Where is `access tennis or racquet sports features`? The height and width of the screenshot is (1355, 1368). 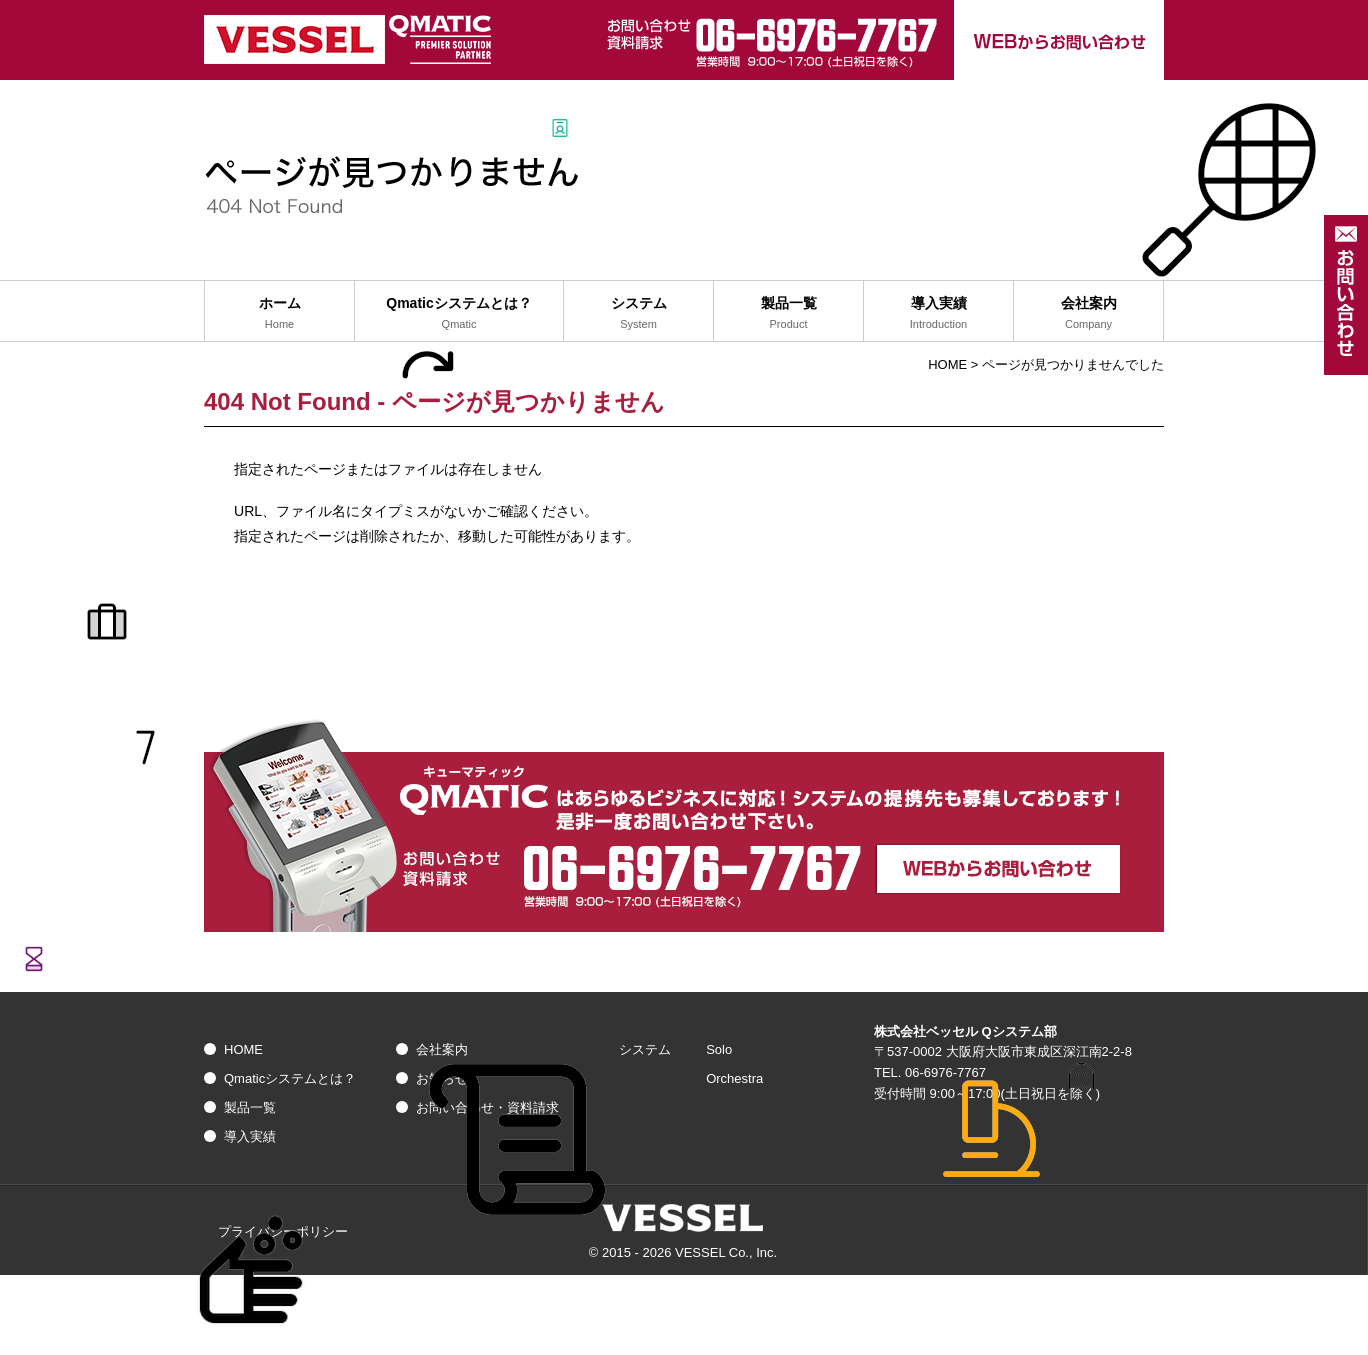 access tennis or racquet sports features is located at coordinates (1226, 193).